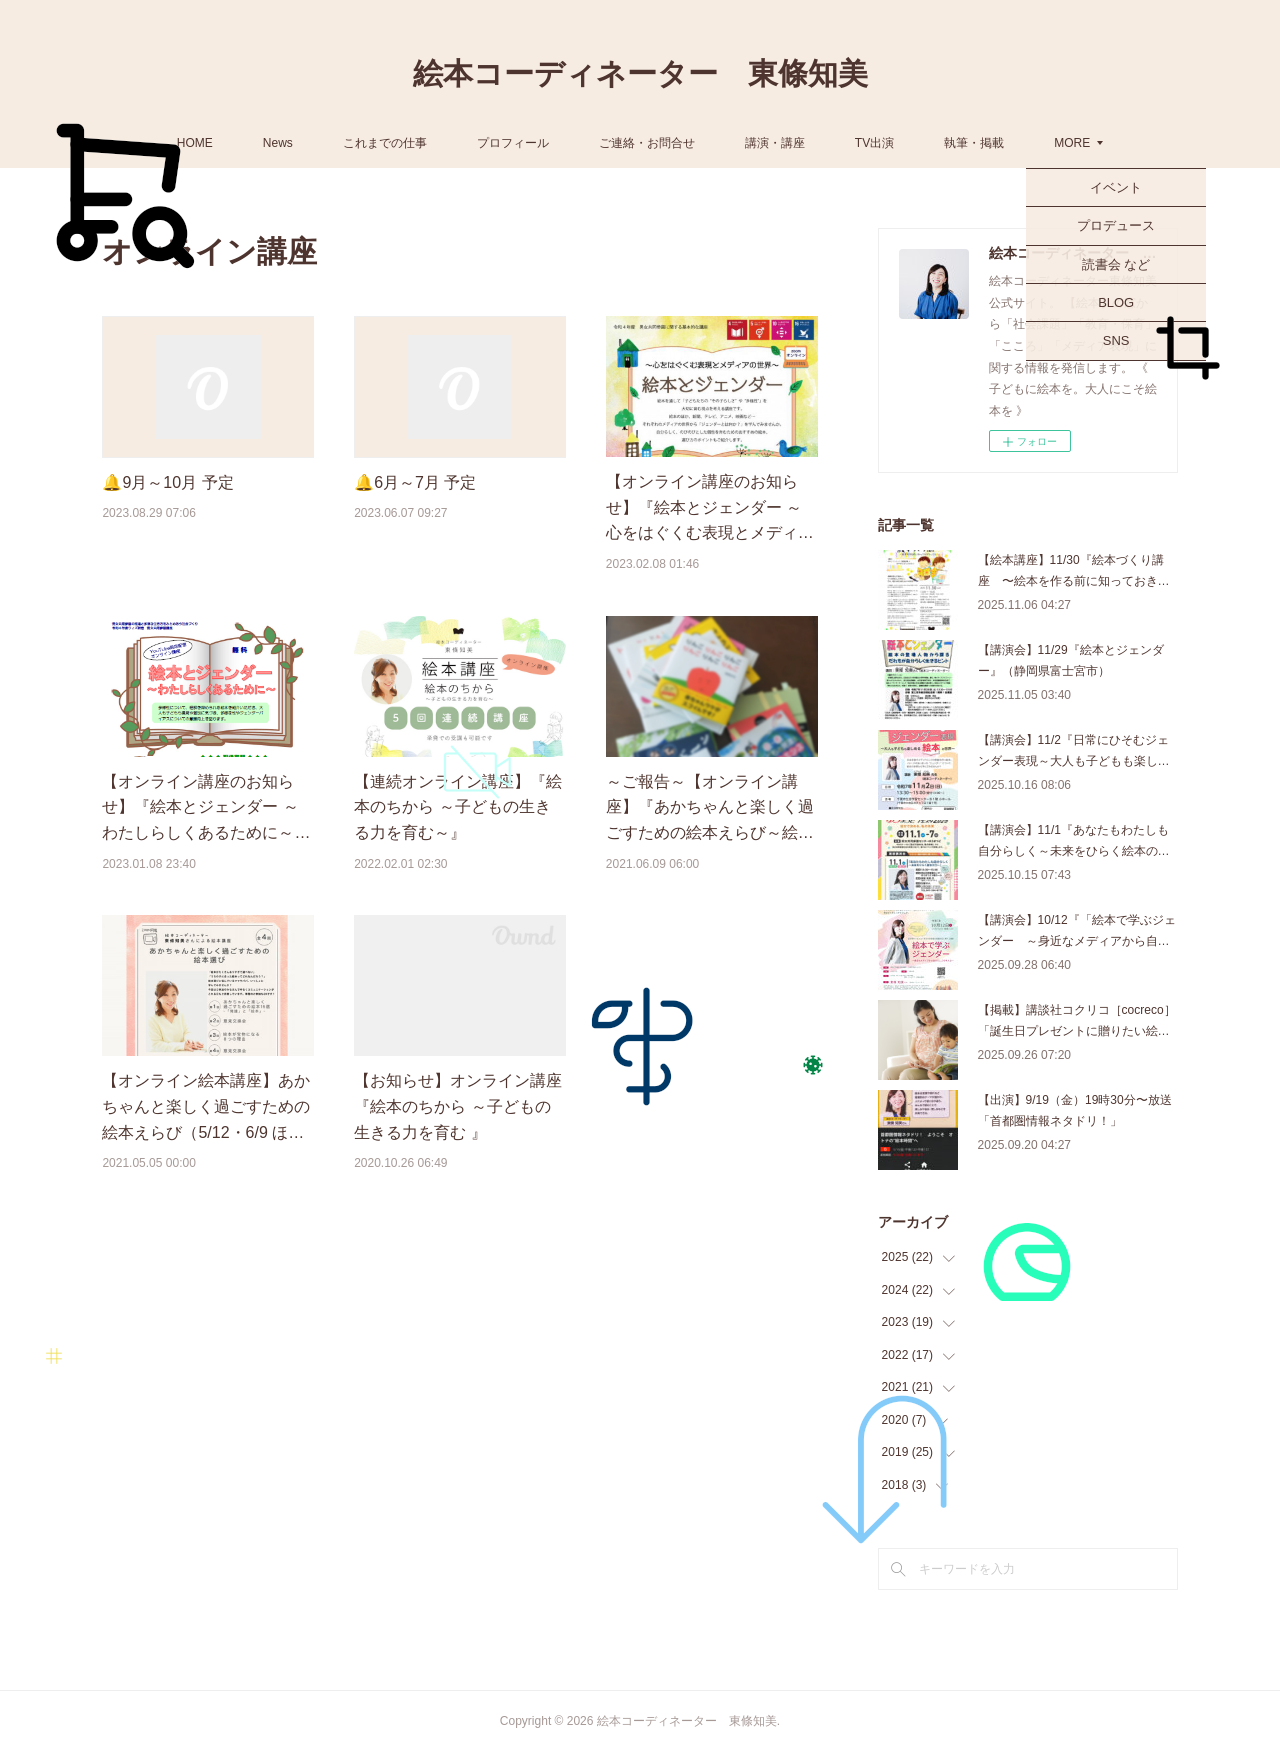  I want to click on search within your shopping cart, so click(118, 192).